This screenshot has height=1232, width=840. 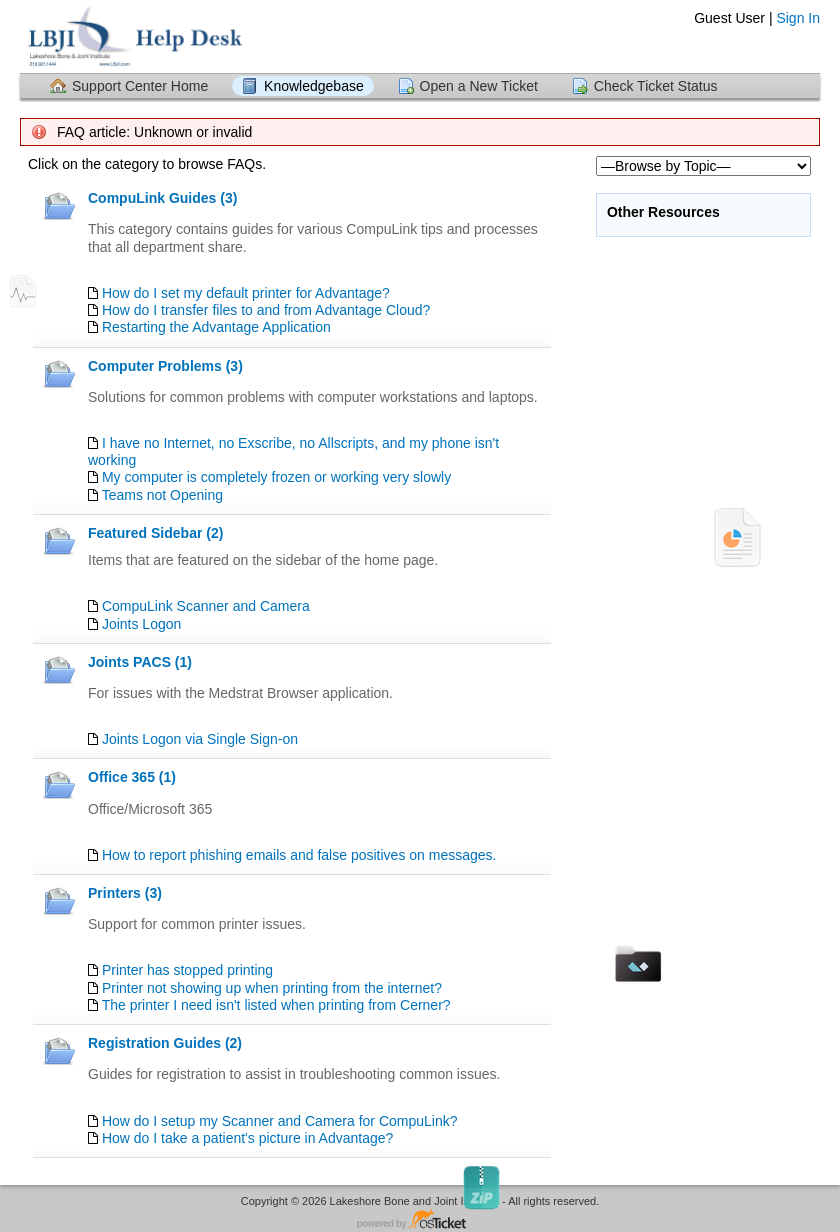 I want to click on view system log file, so click(x=23, y=291).